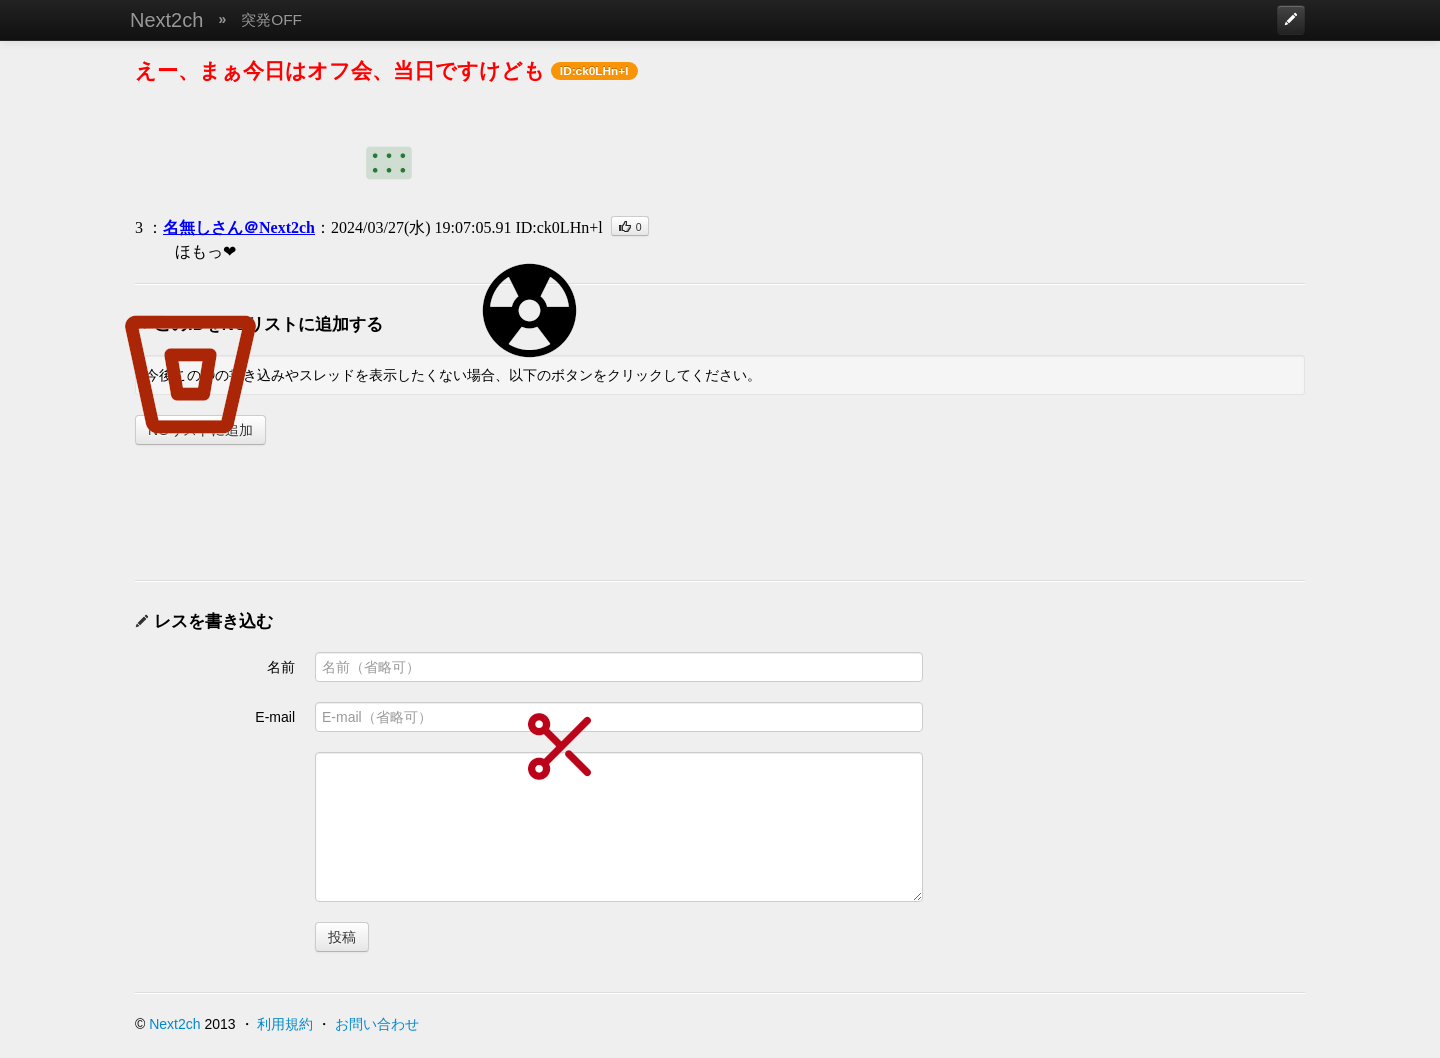  Describe the element at coordinates (559, 746) in the screenshot. I see `cut selected content` at that location.